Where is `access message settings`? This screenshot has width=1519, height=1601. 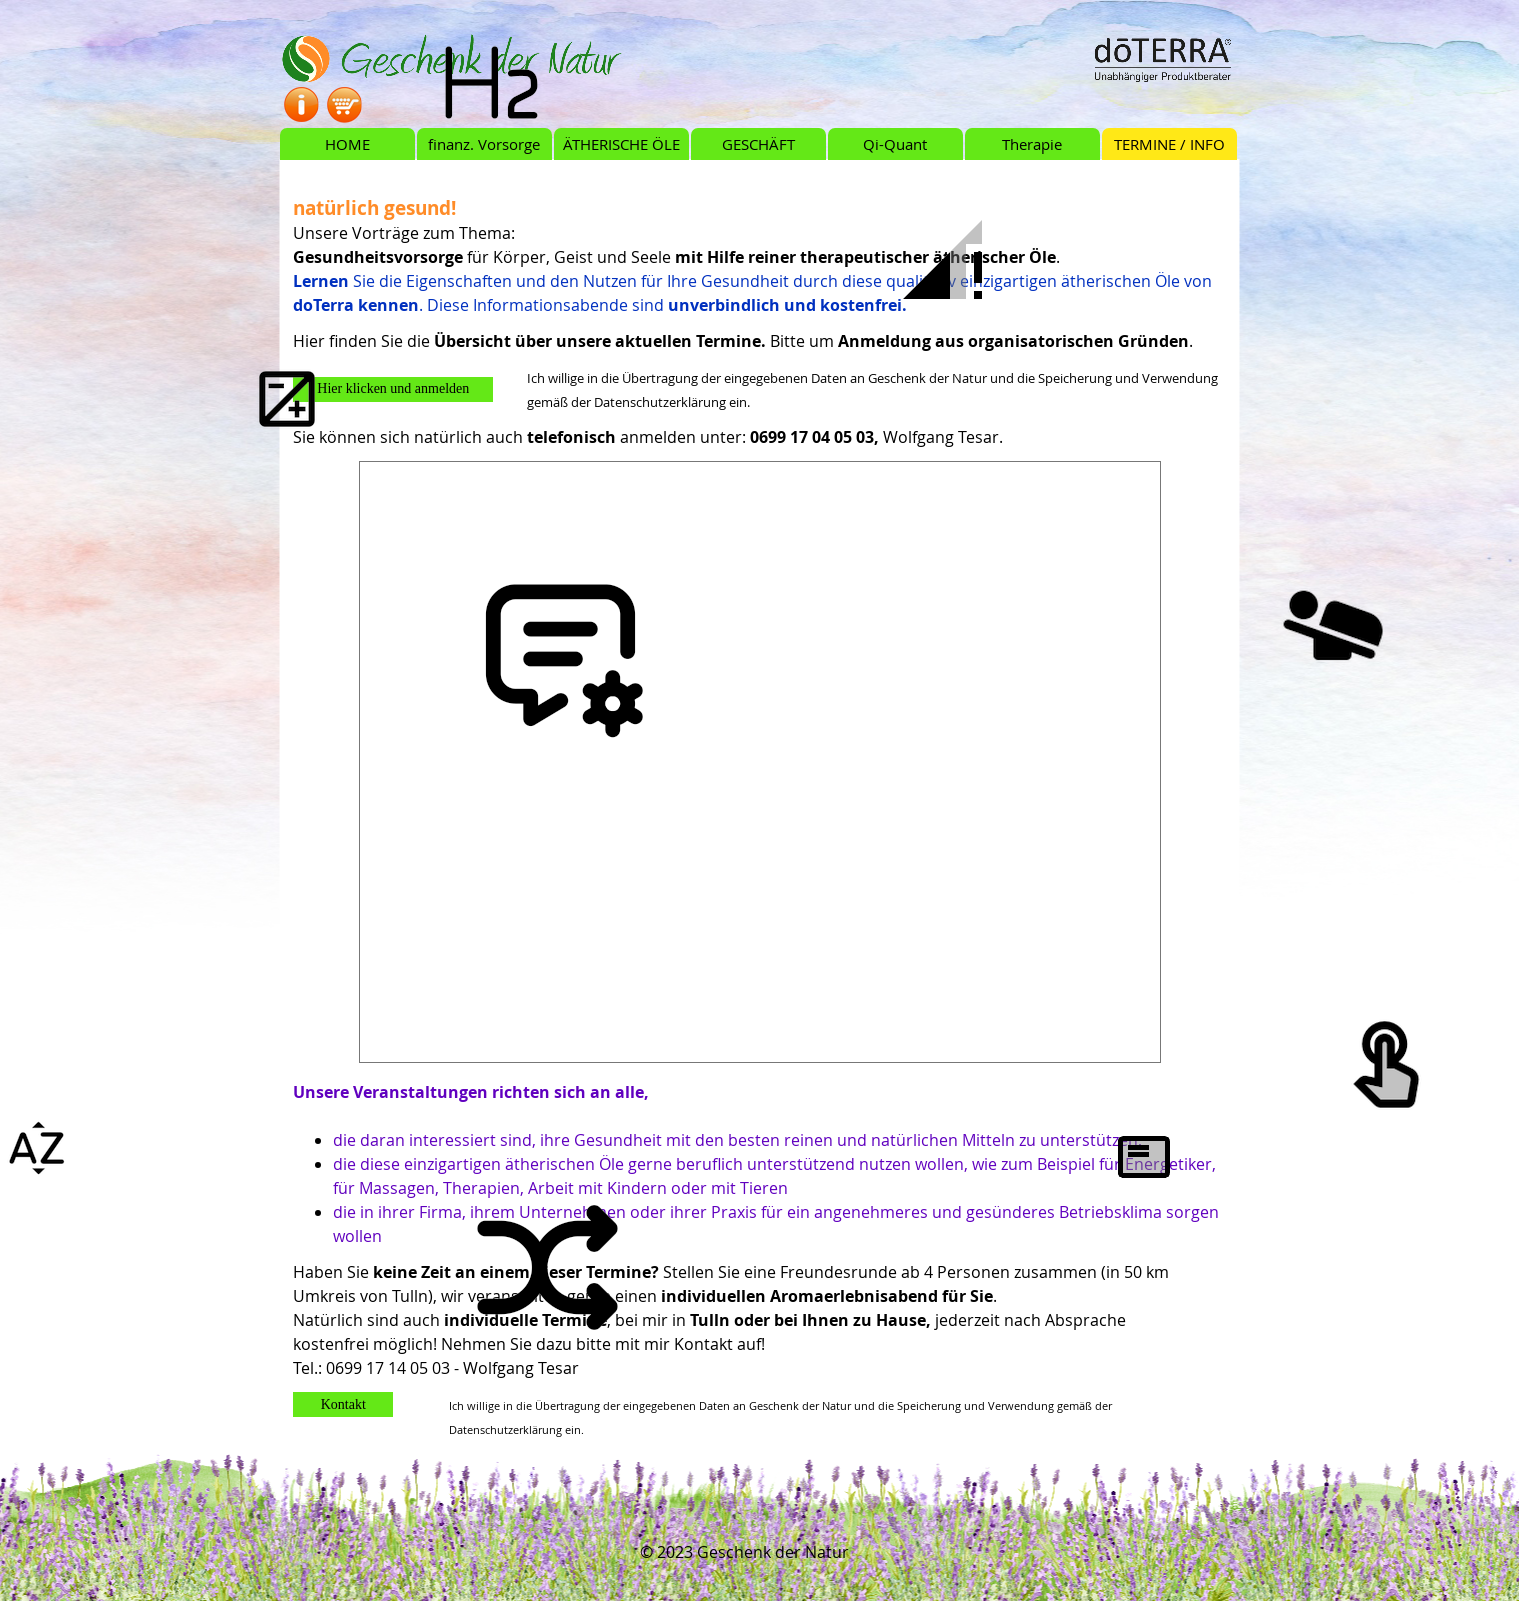 access message settings is located at coordinates (560, 651).